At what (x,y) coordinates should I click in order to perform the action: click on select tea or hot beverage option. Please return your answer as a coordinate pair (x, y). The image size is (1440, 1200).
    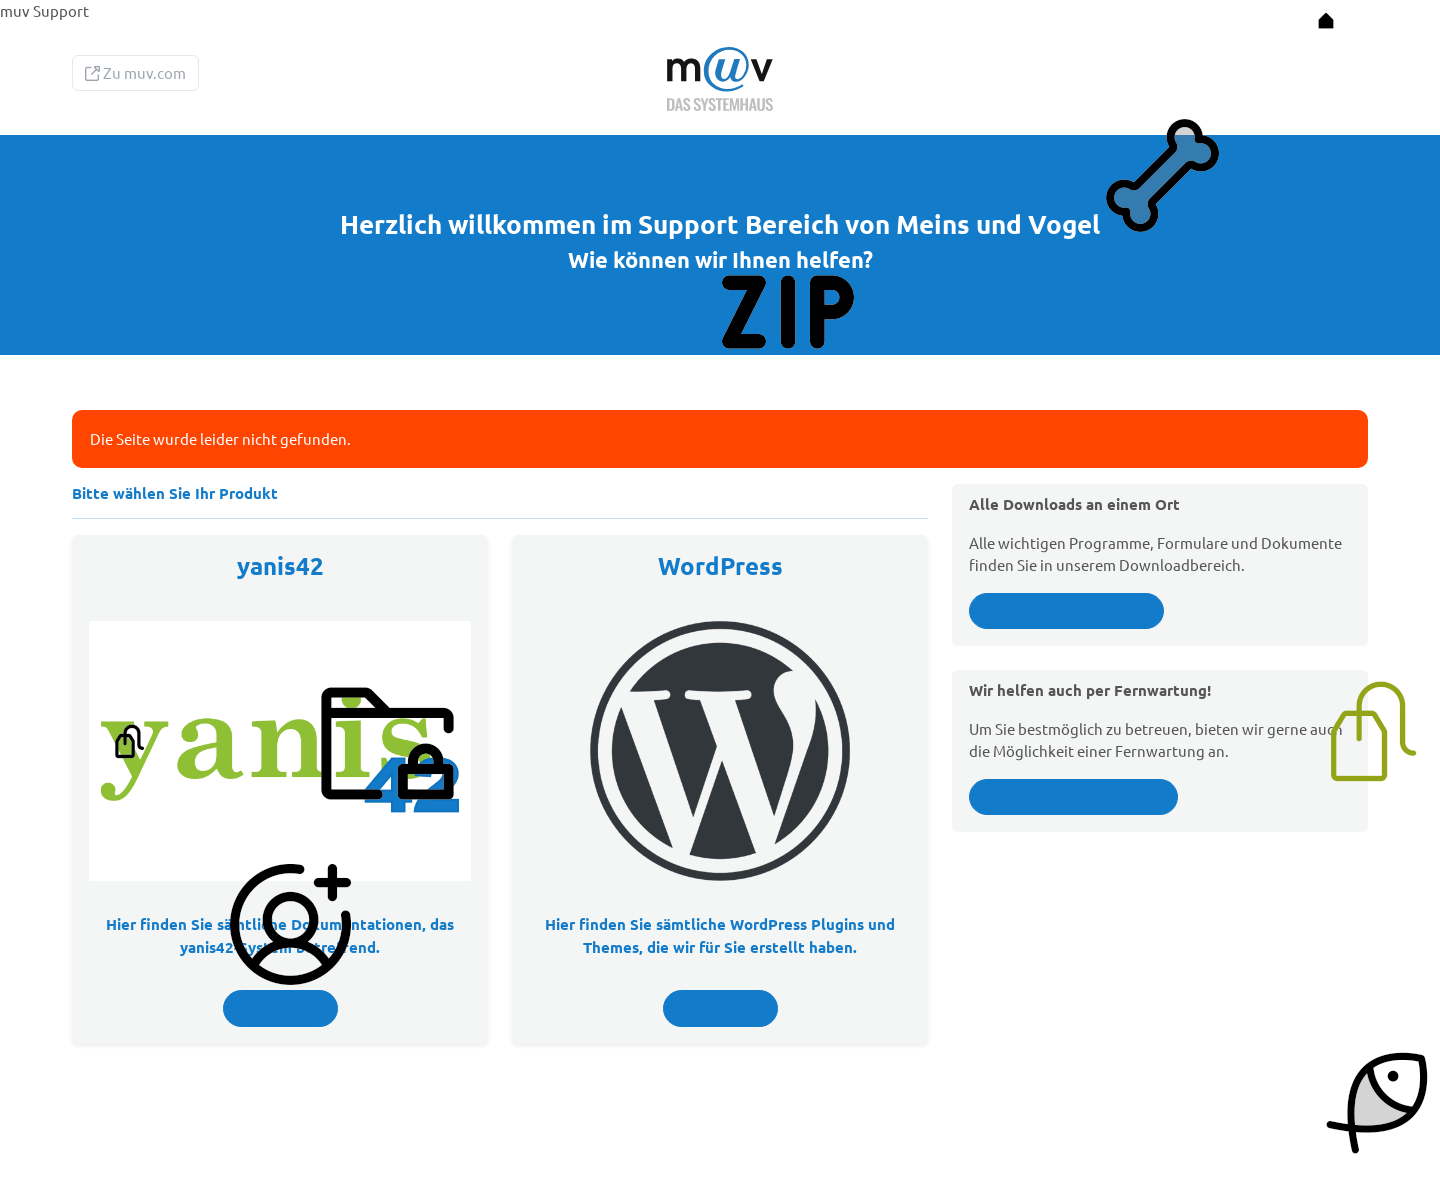
    Looking at the image, I should click on (128, 742).